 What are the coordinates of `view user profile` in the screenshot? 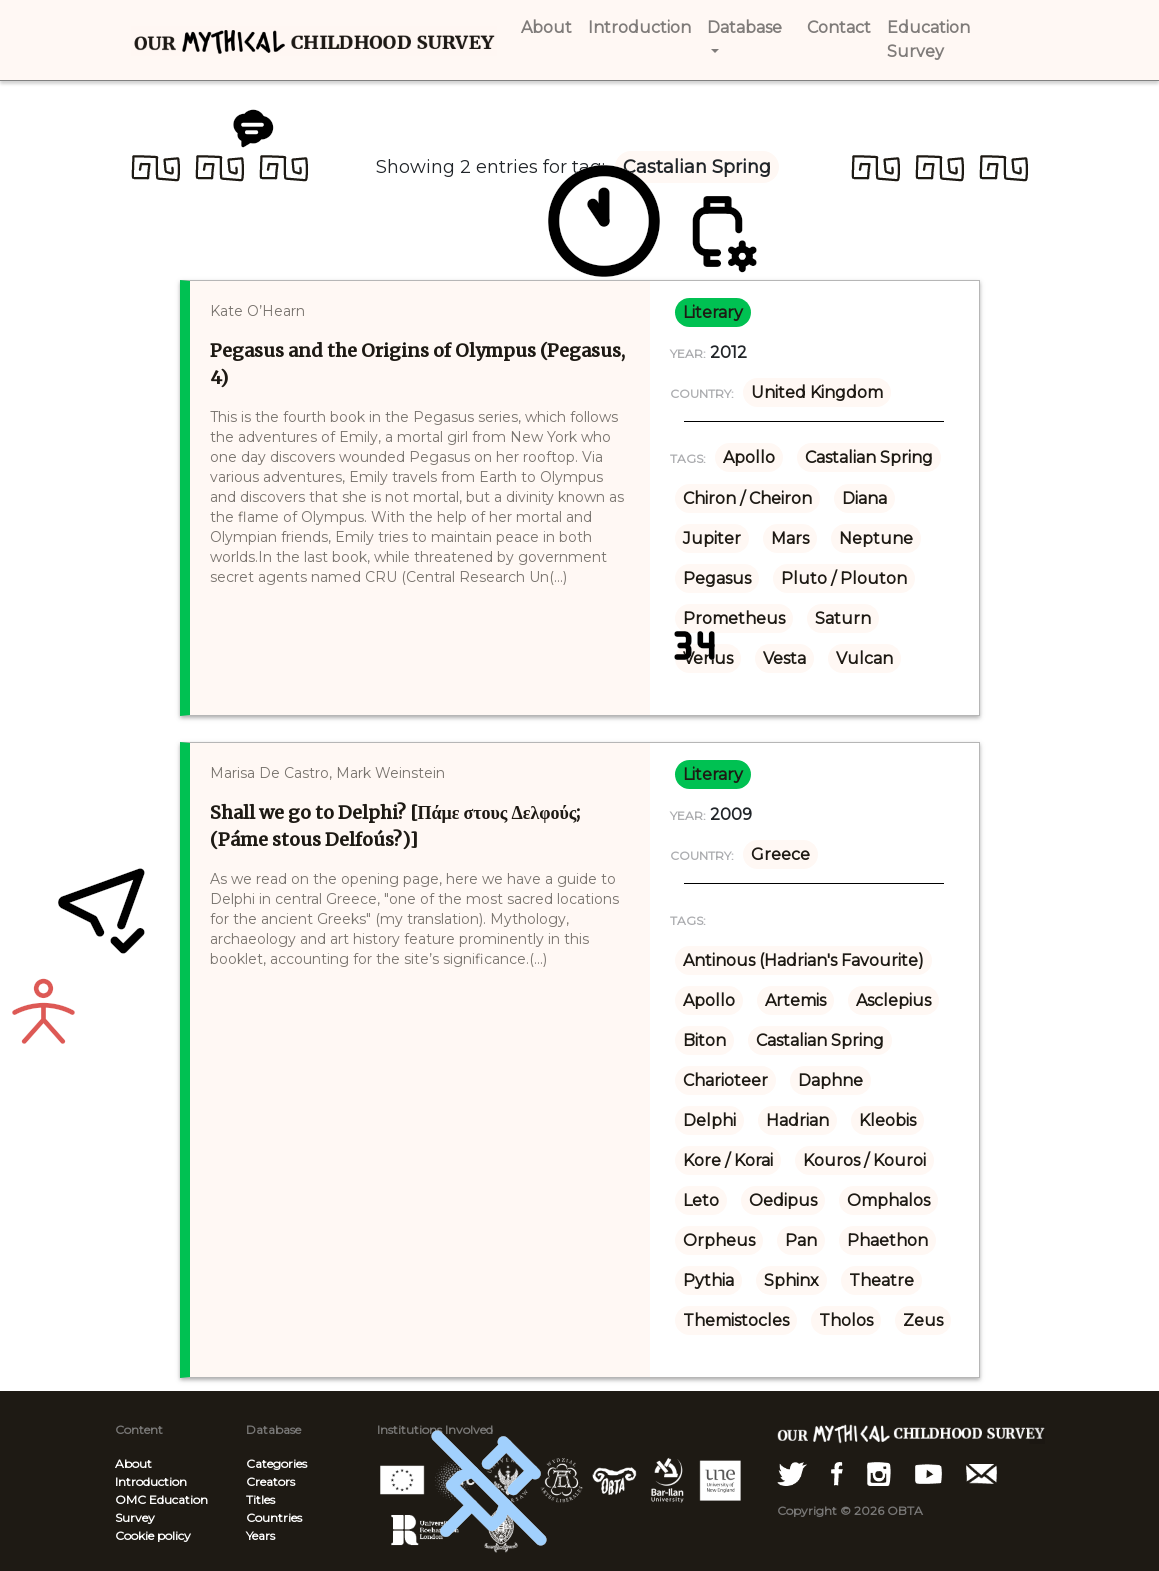 It's located at (43, 1012).